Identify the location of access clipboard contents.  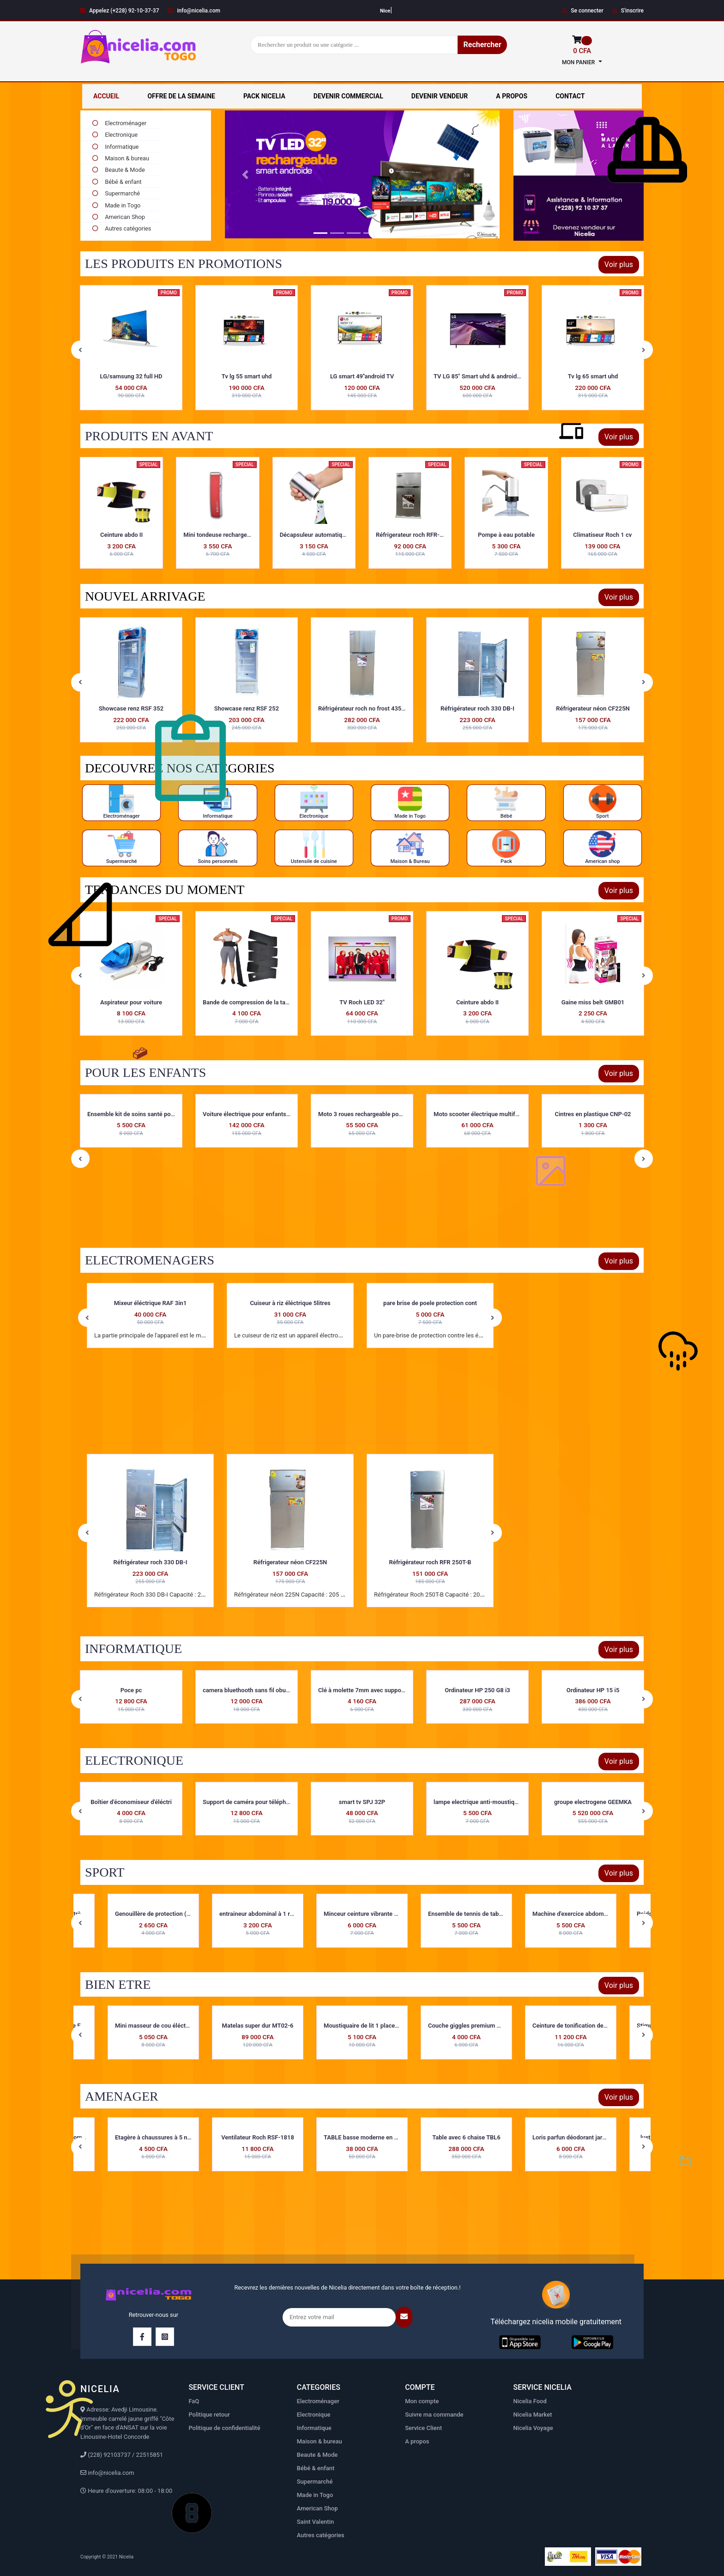
(190, 759).